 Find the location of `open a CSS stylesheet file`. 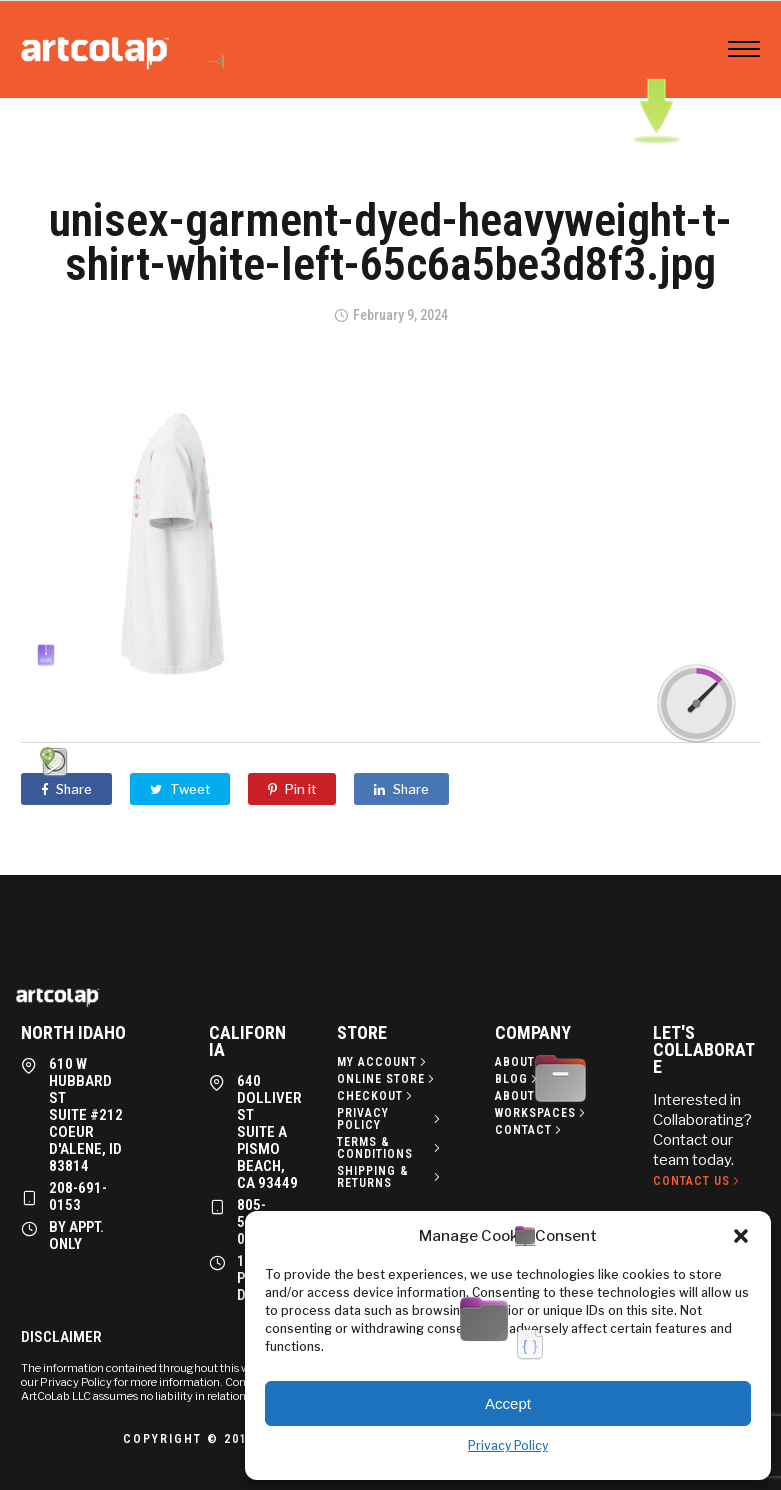

open a CSS stylesheet file is located at coordinates (530, 1344).